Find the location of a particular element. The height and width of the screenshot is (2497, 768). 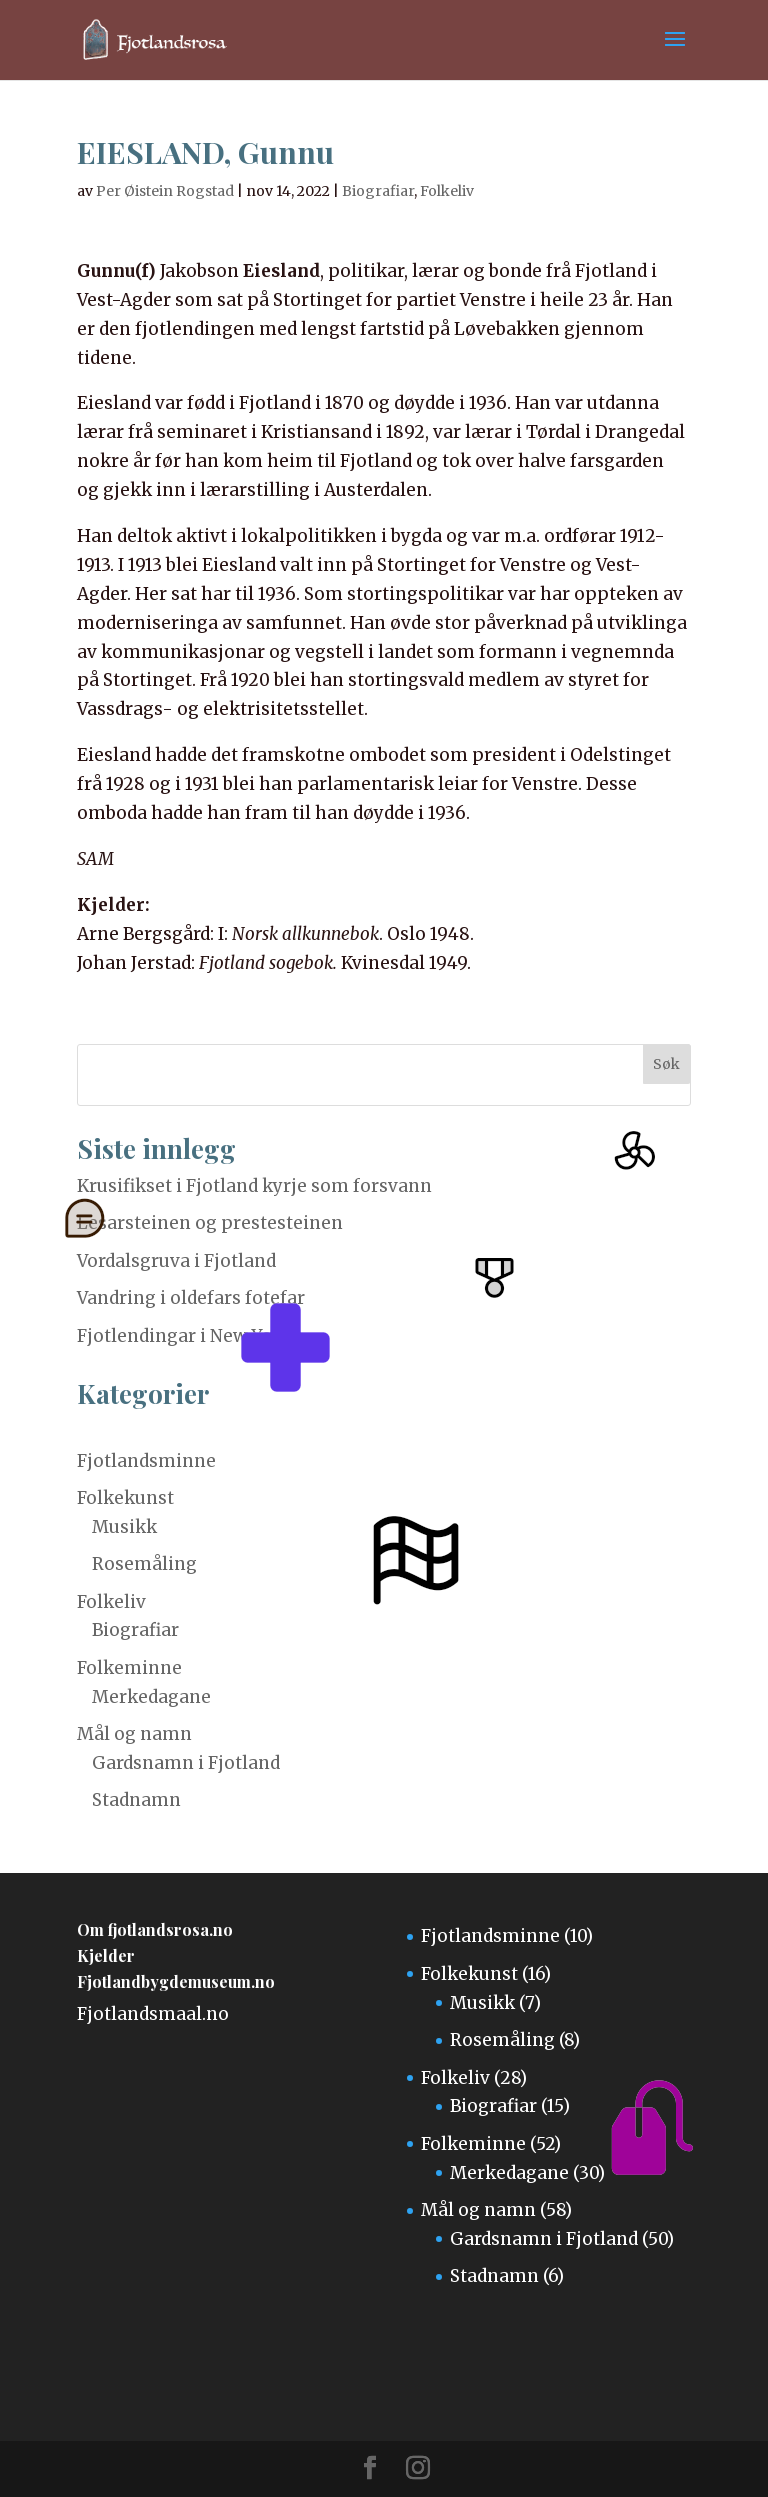

open chat or messaging is located at coordinates (84, 1219).